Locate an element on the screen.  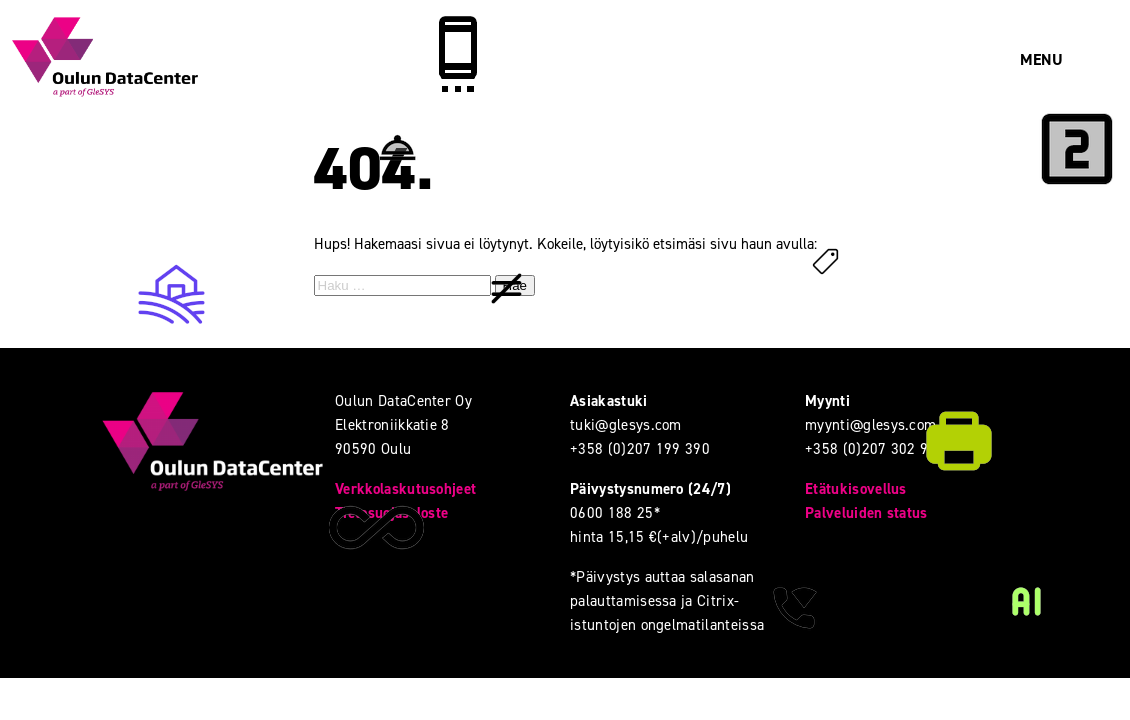
print the current document is located at coordinates (959, 441).